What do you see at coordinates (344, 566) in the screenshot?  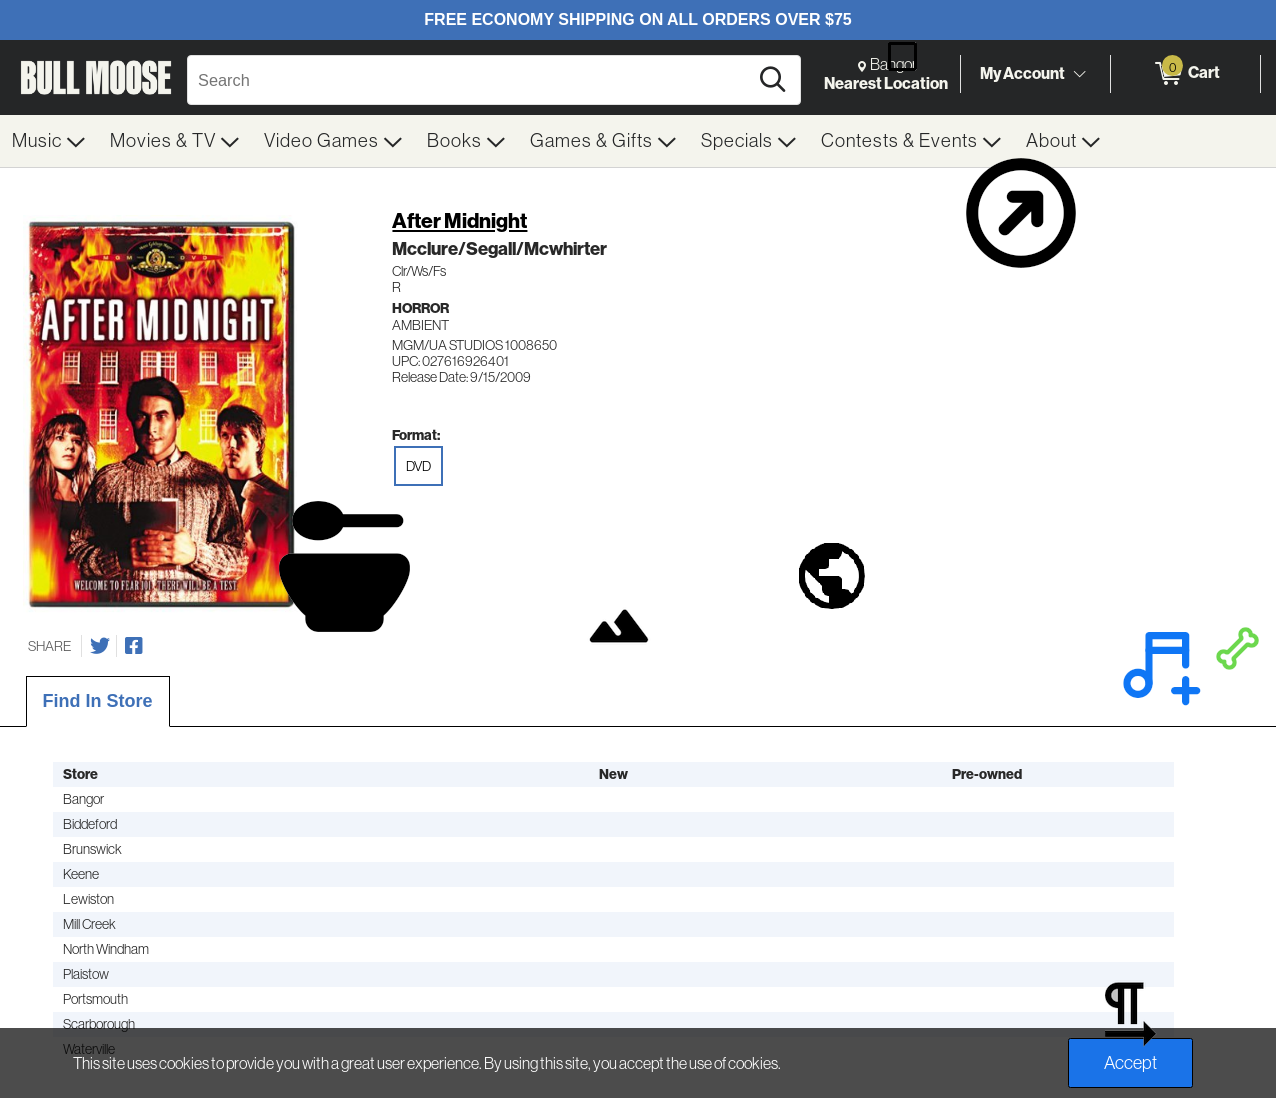 I see `access food or dining options` at bounding box center [344, 566].